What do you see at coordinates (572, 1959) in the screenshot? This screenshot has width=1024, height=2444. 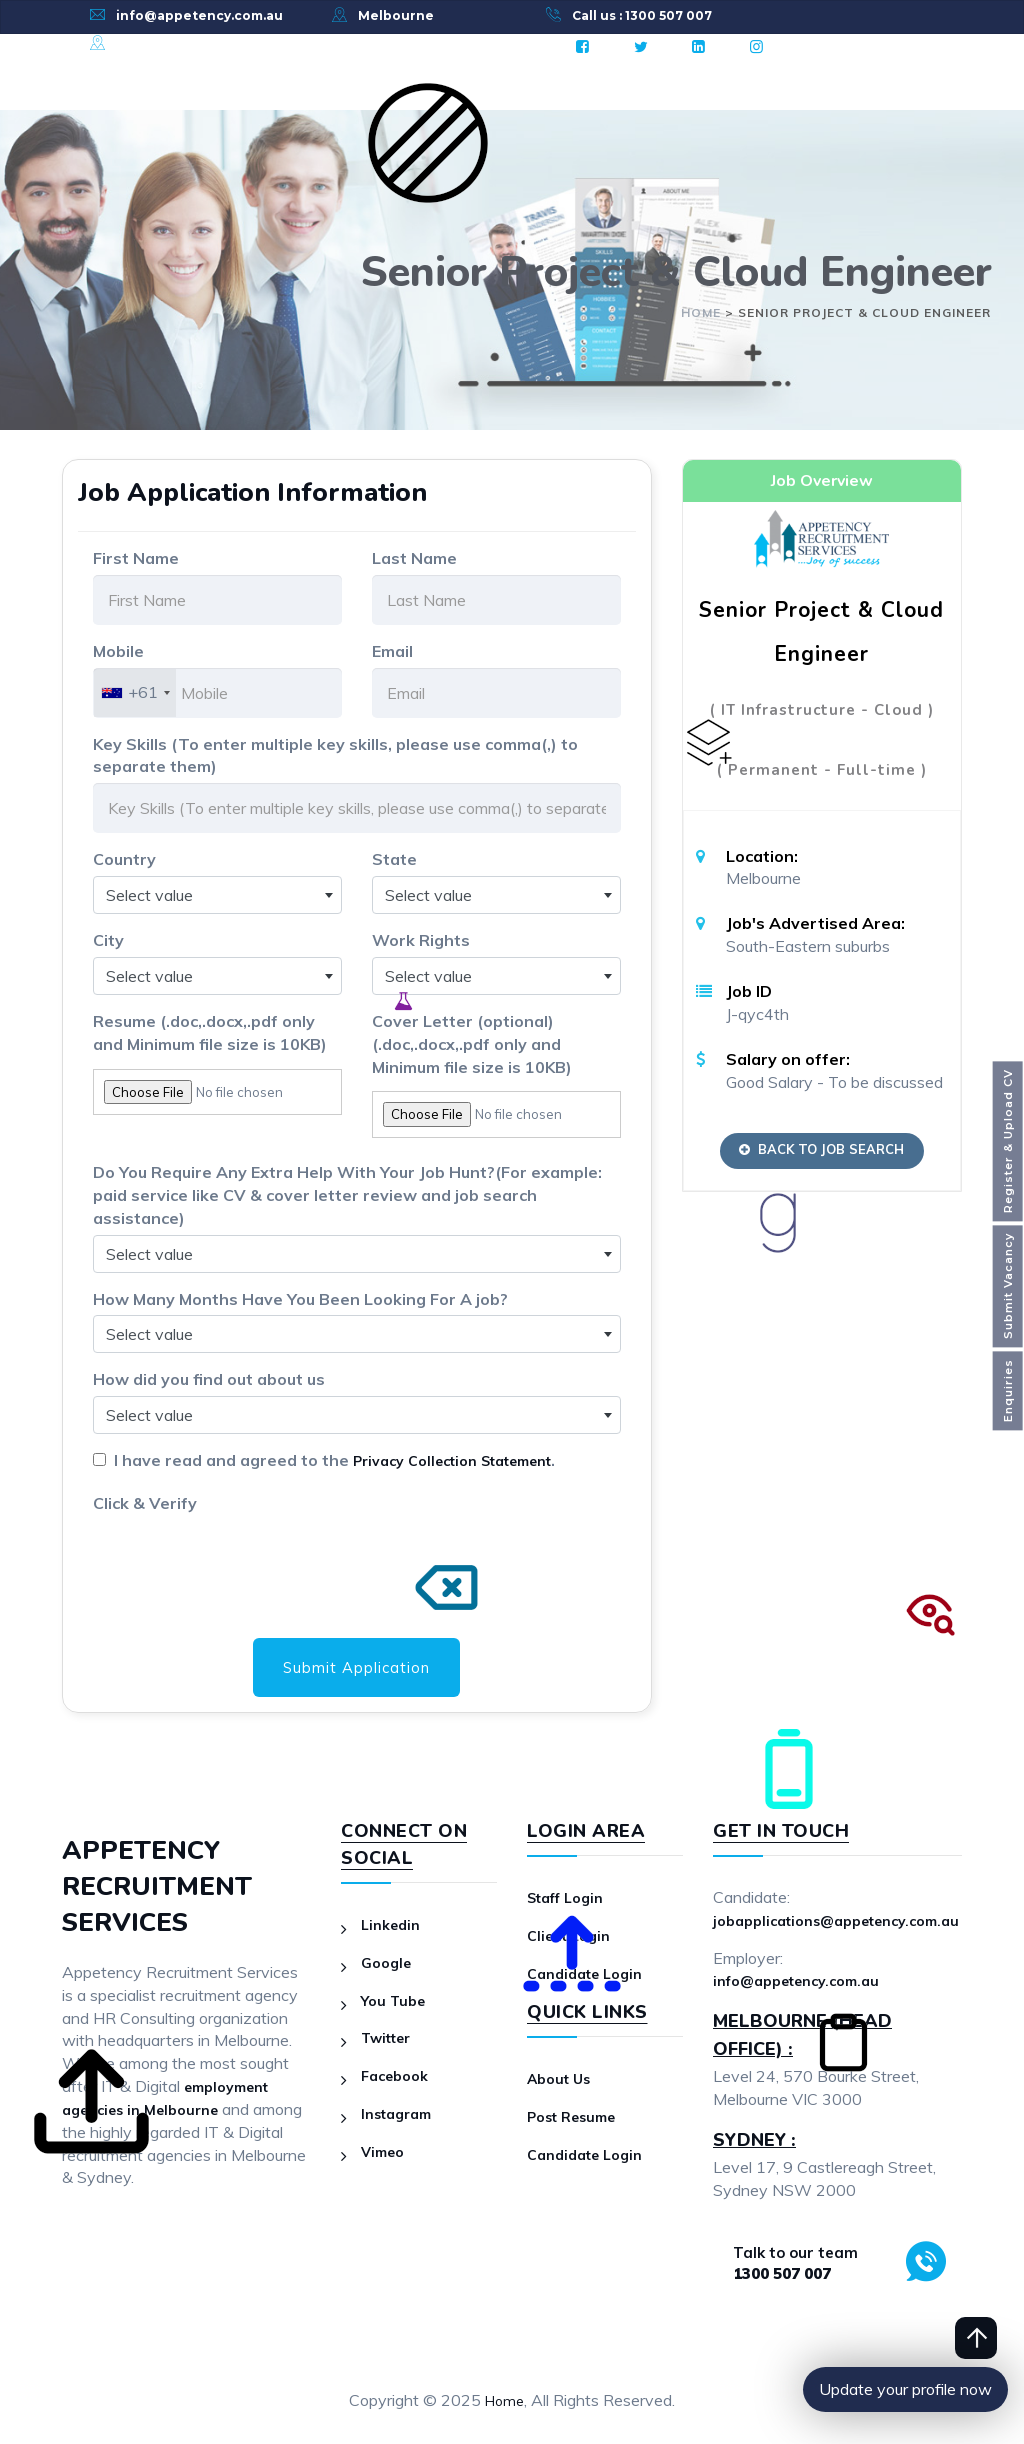 I see `collapse content upward` at bounding box center [572, 1959].